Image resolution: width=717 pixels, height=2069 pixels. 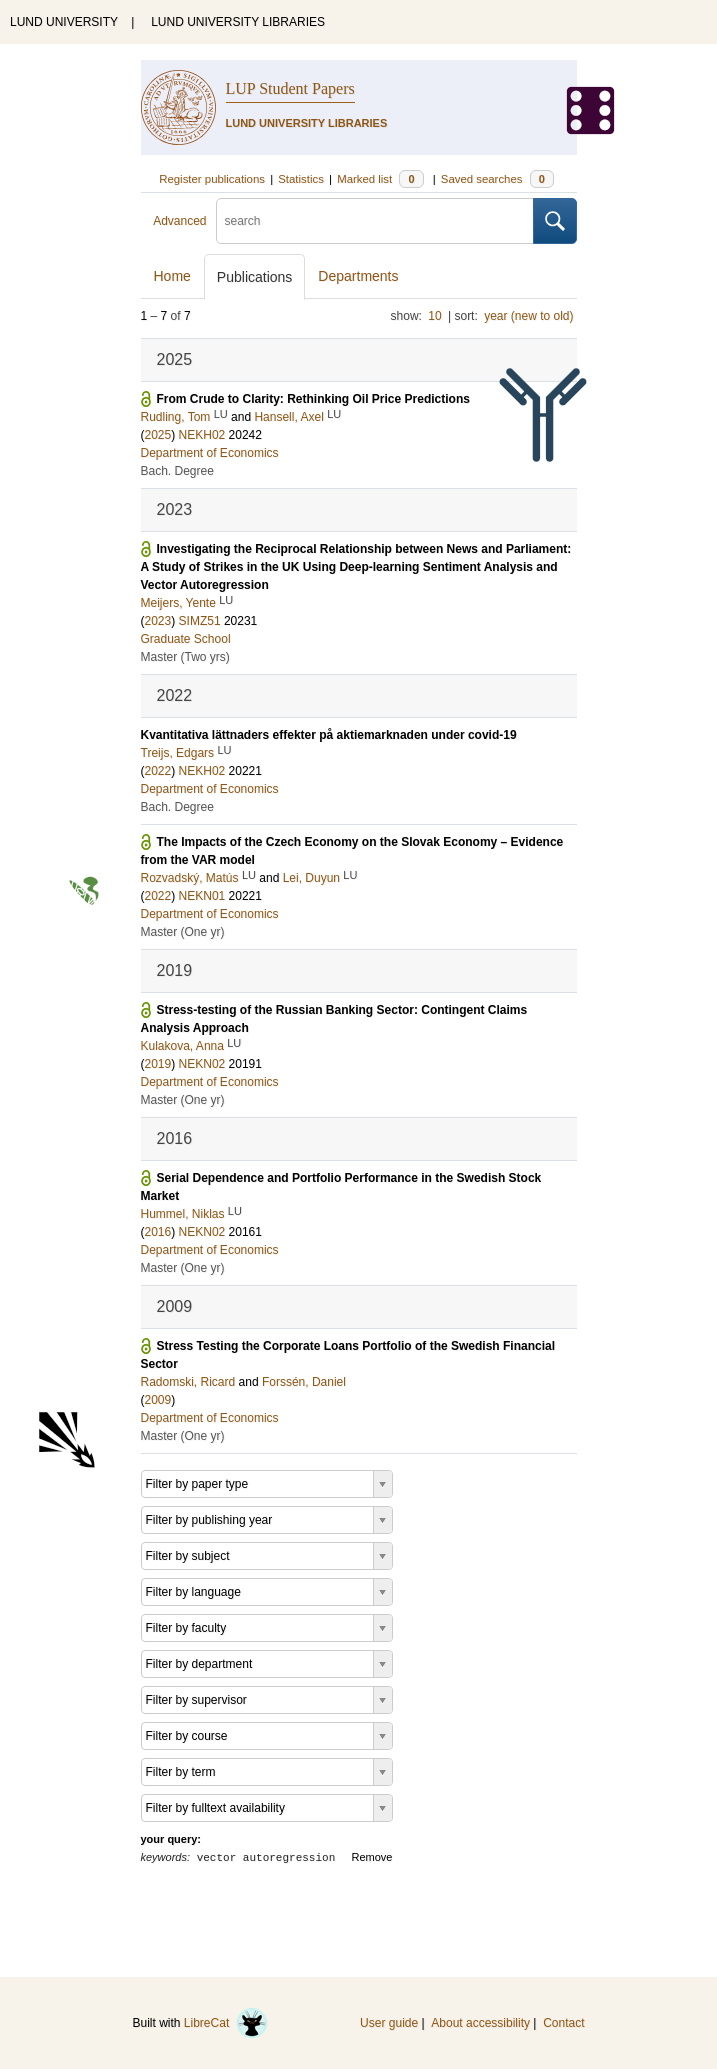 What do you see at coordinates (543, 415) in the screenshot?
I see `view immune system or antibody information` at bounding box center [543, 415].